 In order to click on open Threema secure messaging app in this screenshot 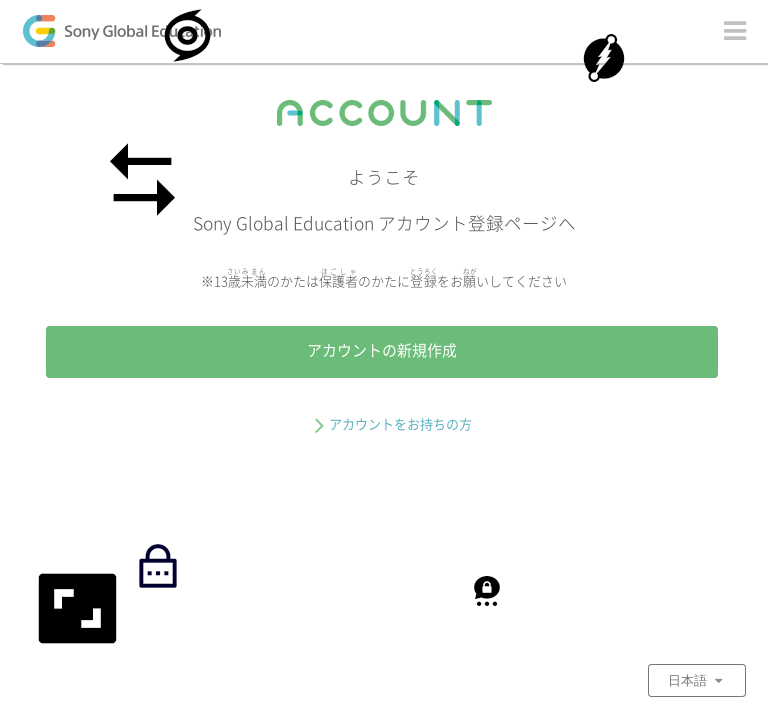, I will do `click(487, 591)`.